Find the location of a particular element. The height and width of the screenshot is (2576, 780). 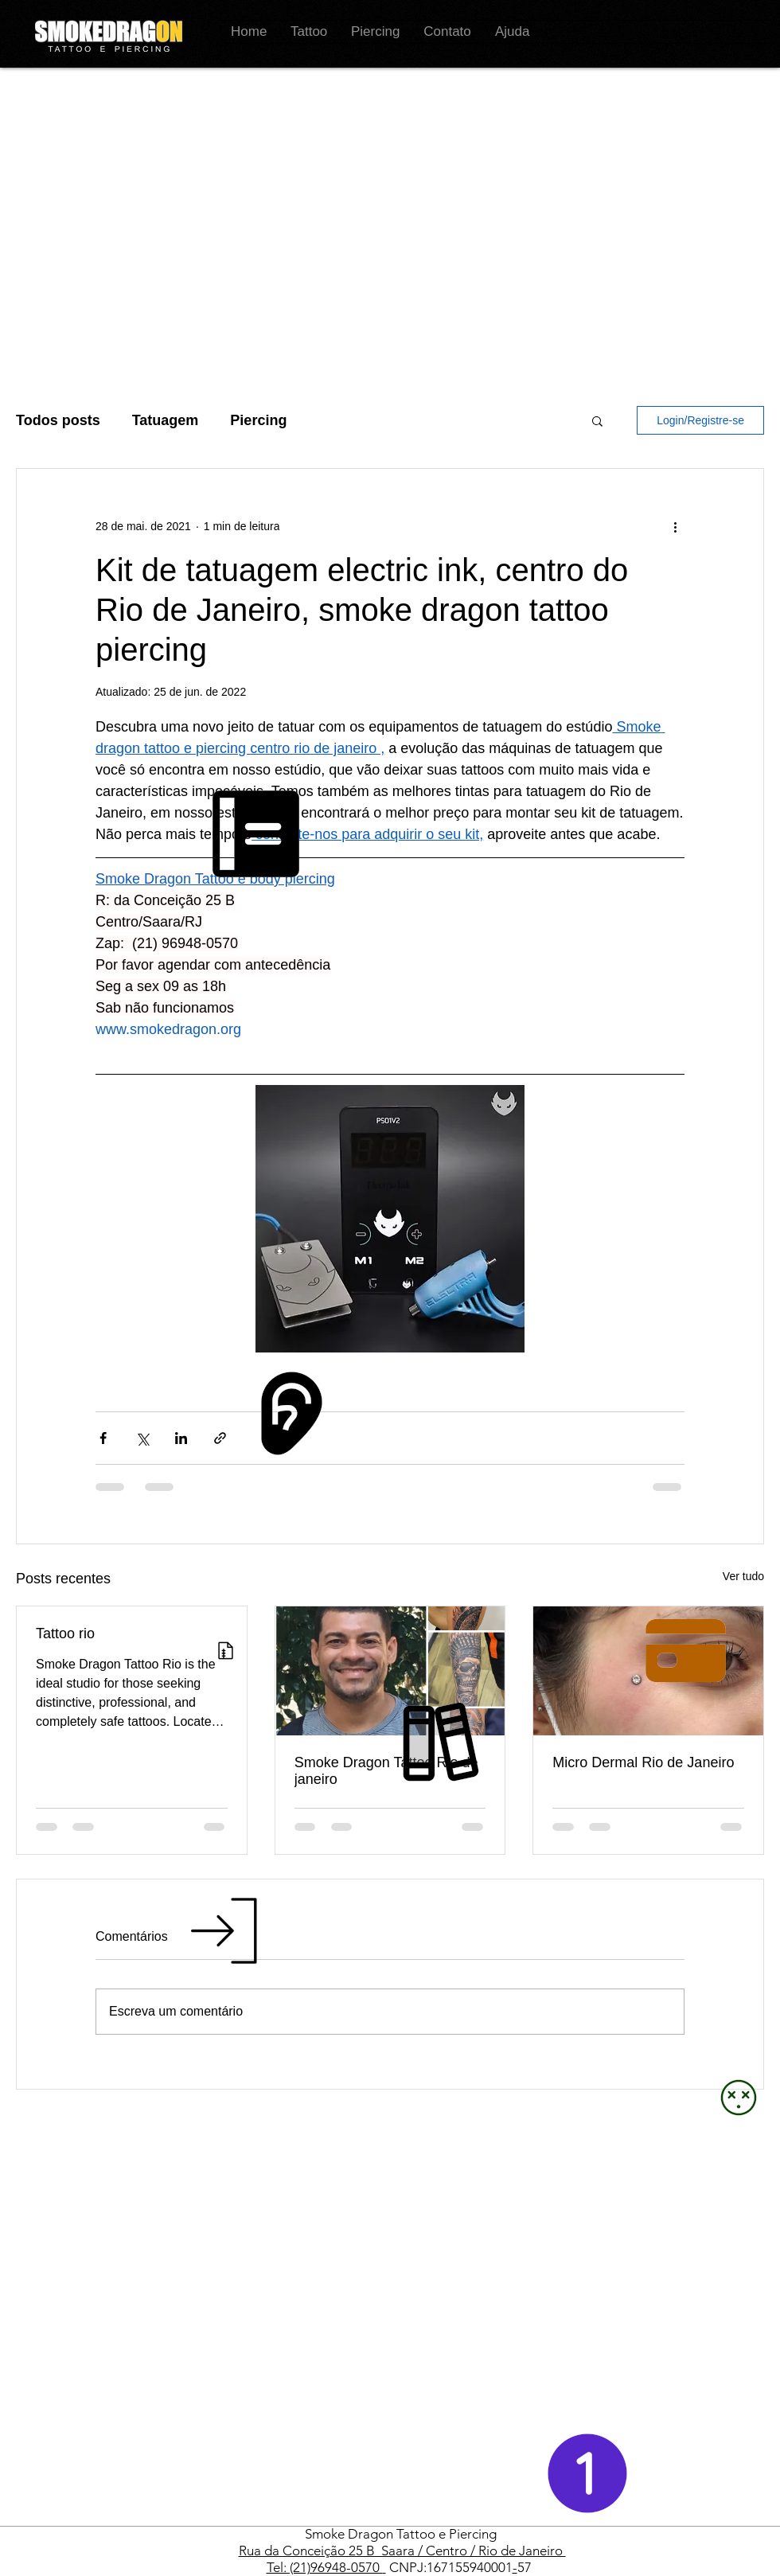

open your notebook or notes is located at coordinates (255, 833).